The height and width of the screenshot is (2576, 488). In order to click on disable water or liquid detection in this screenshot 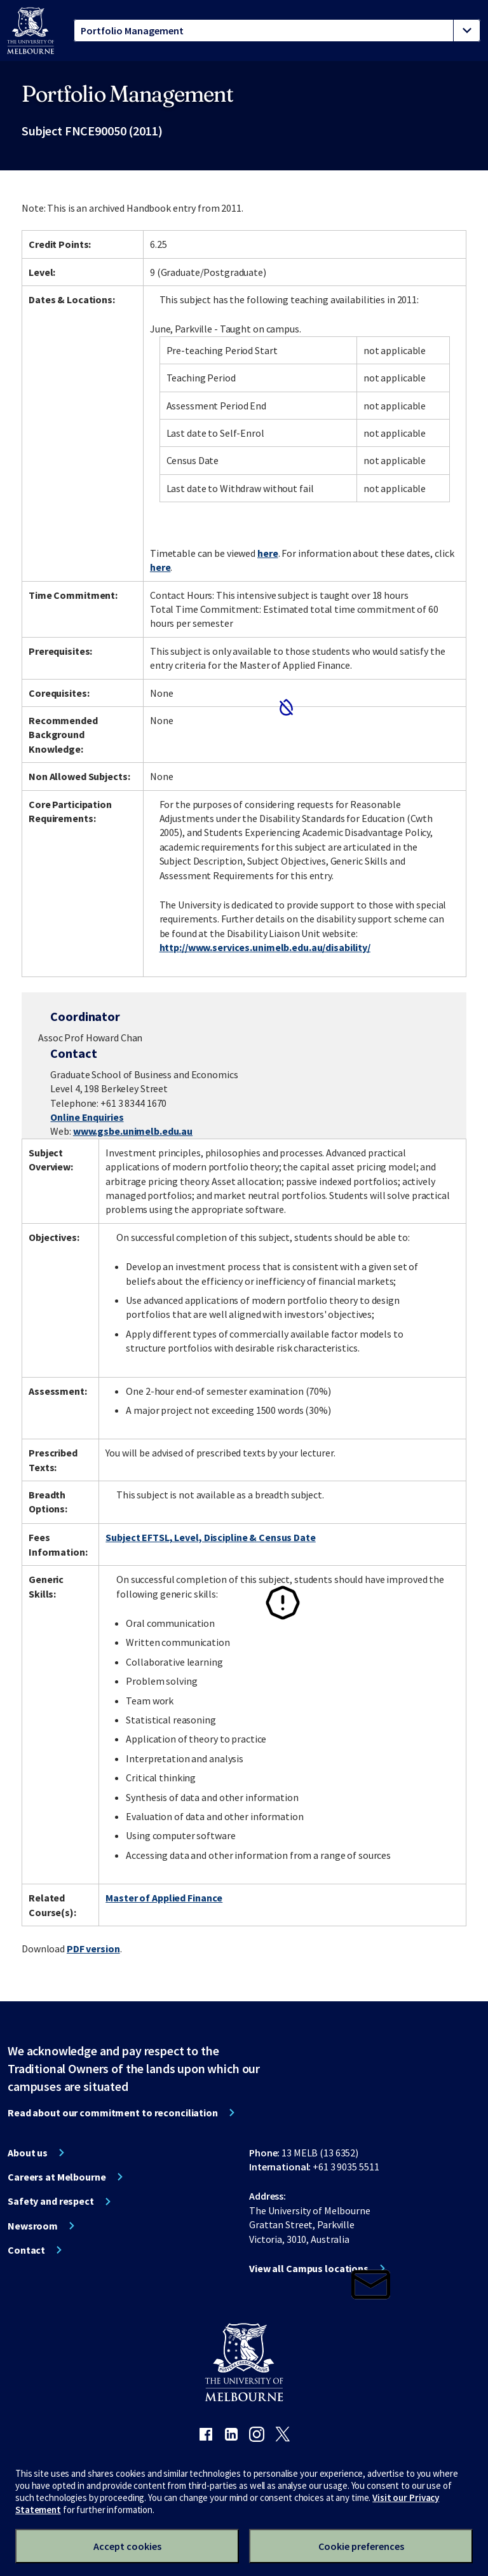, I will do `click(286, 708)`.